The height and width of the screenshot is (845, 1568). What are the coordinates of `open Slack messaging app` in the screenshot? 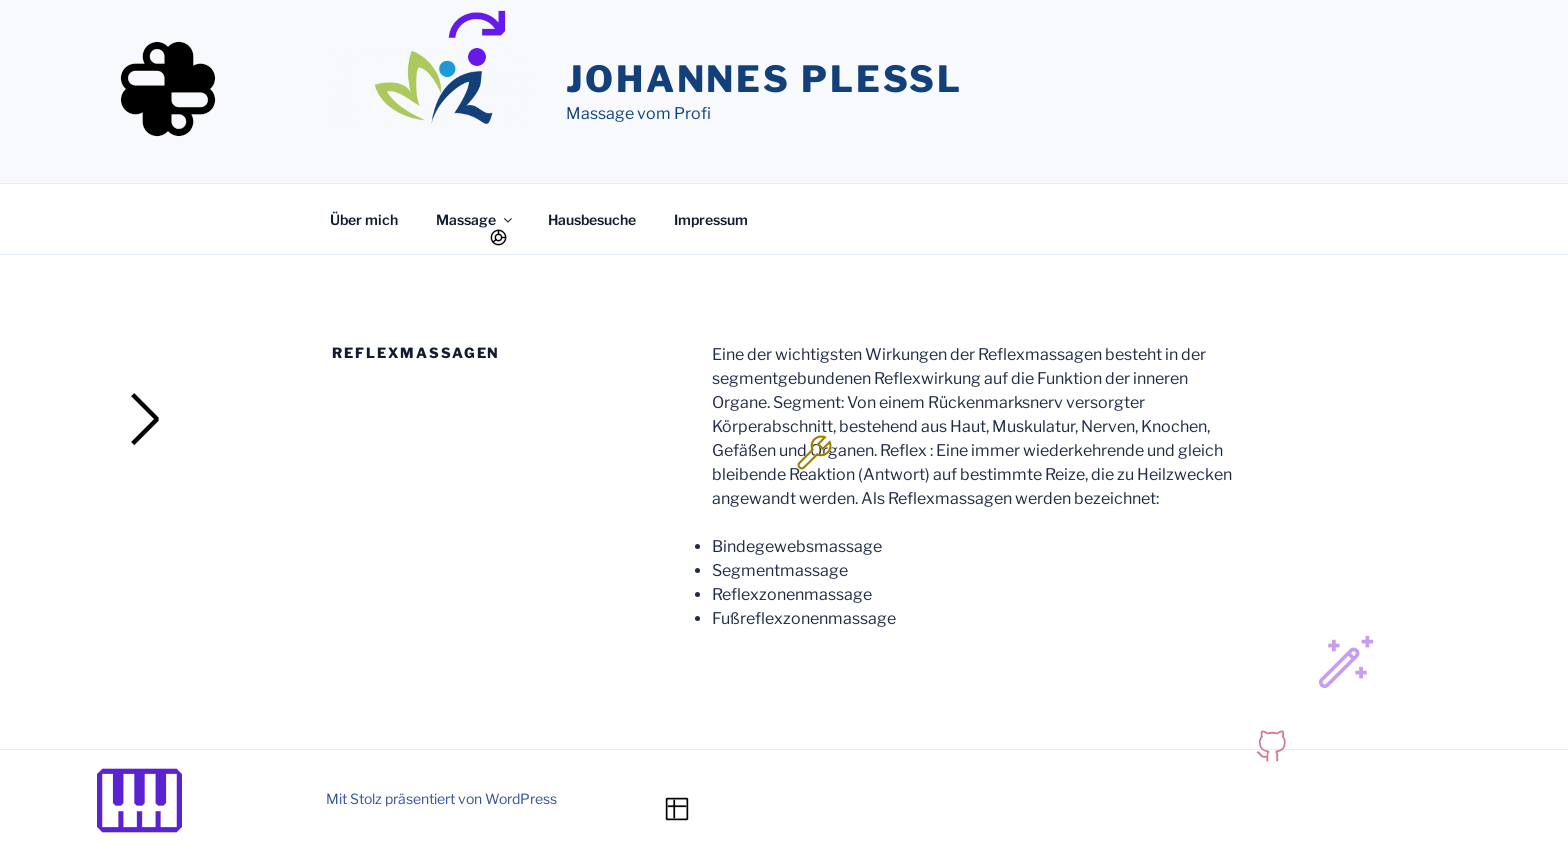 It's located at (168, 89).